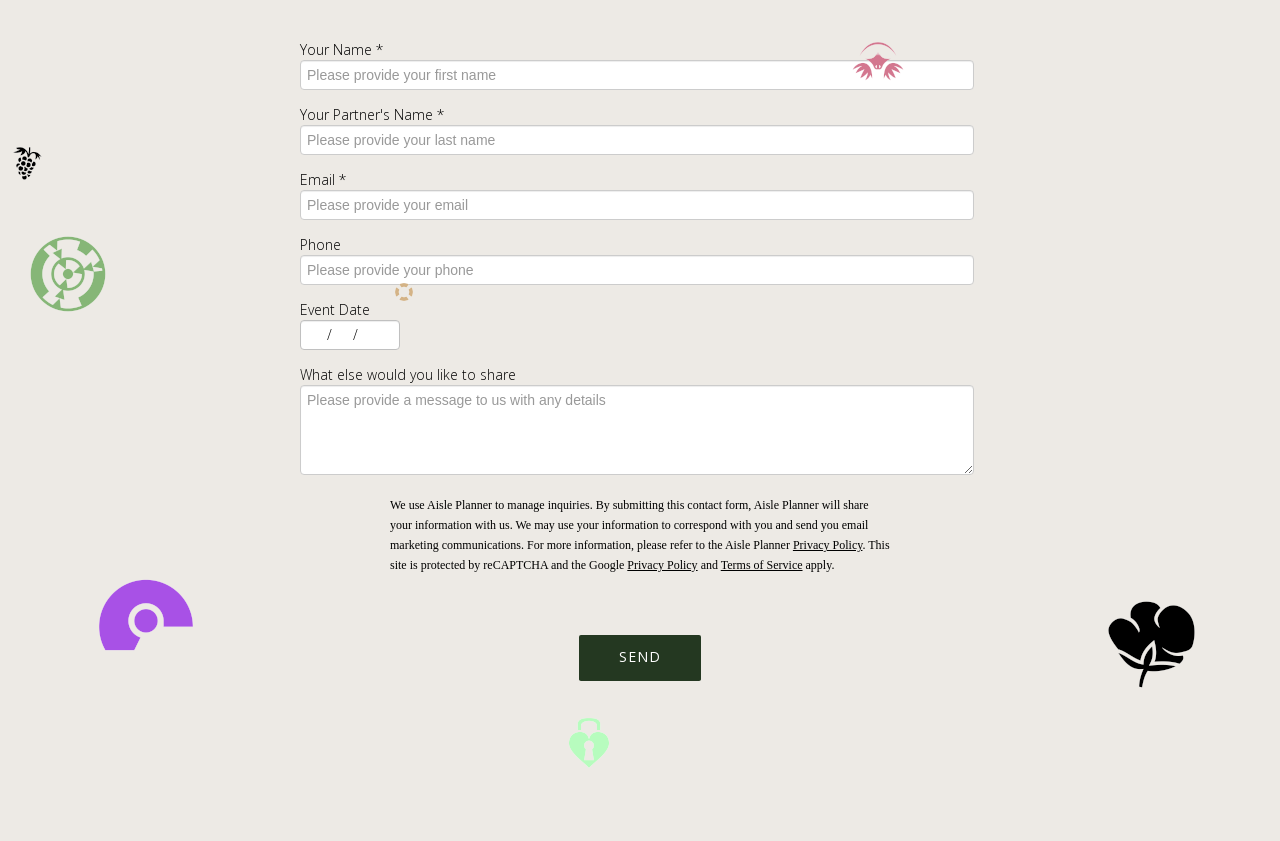 The height and width of the screenshot is (841, 1280). I want to click on access player armor or equipment settings, so click(146, 615).